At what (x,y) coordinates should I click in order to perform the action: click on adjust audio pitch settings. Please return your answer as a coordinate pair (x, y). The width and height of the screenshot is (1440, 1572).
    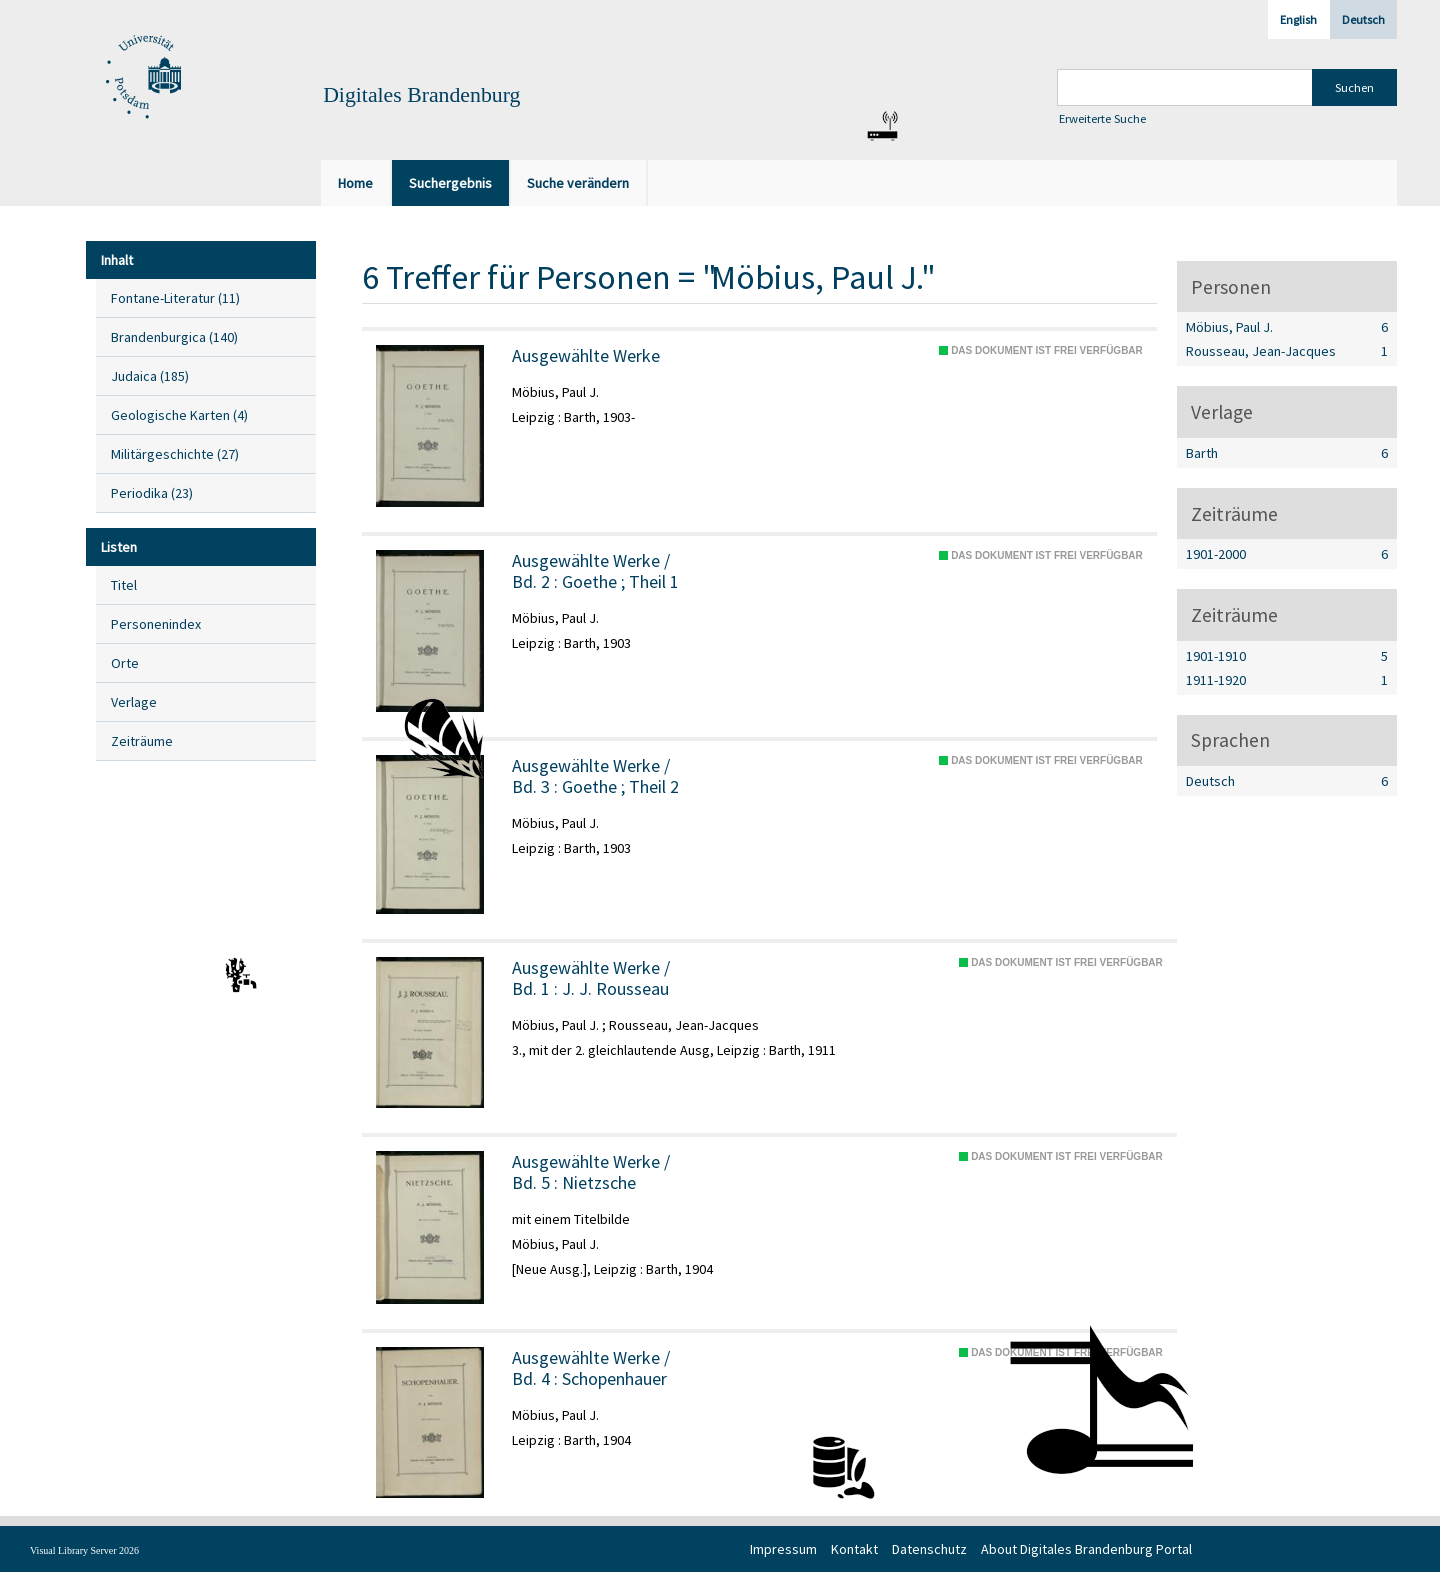
    Looking at the image, I should click on (1100, 1404).